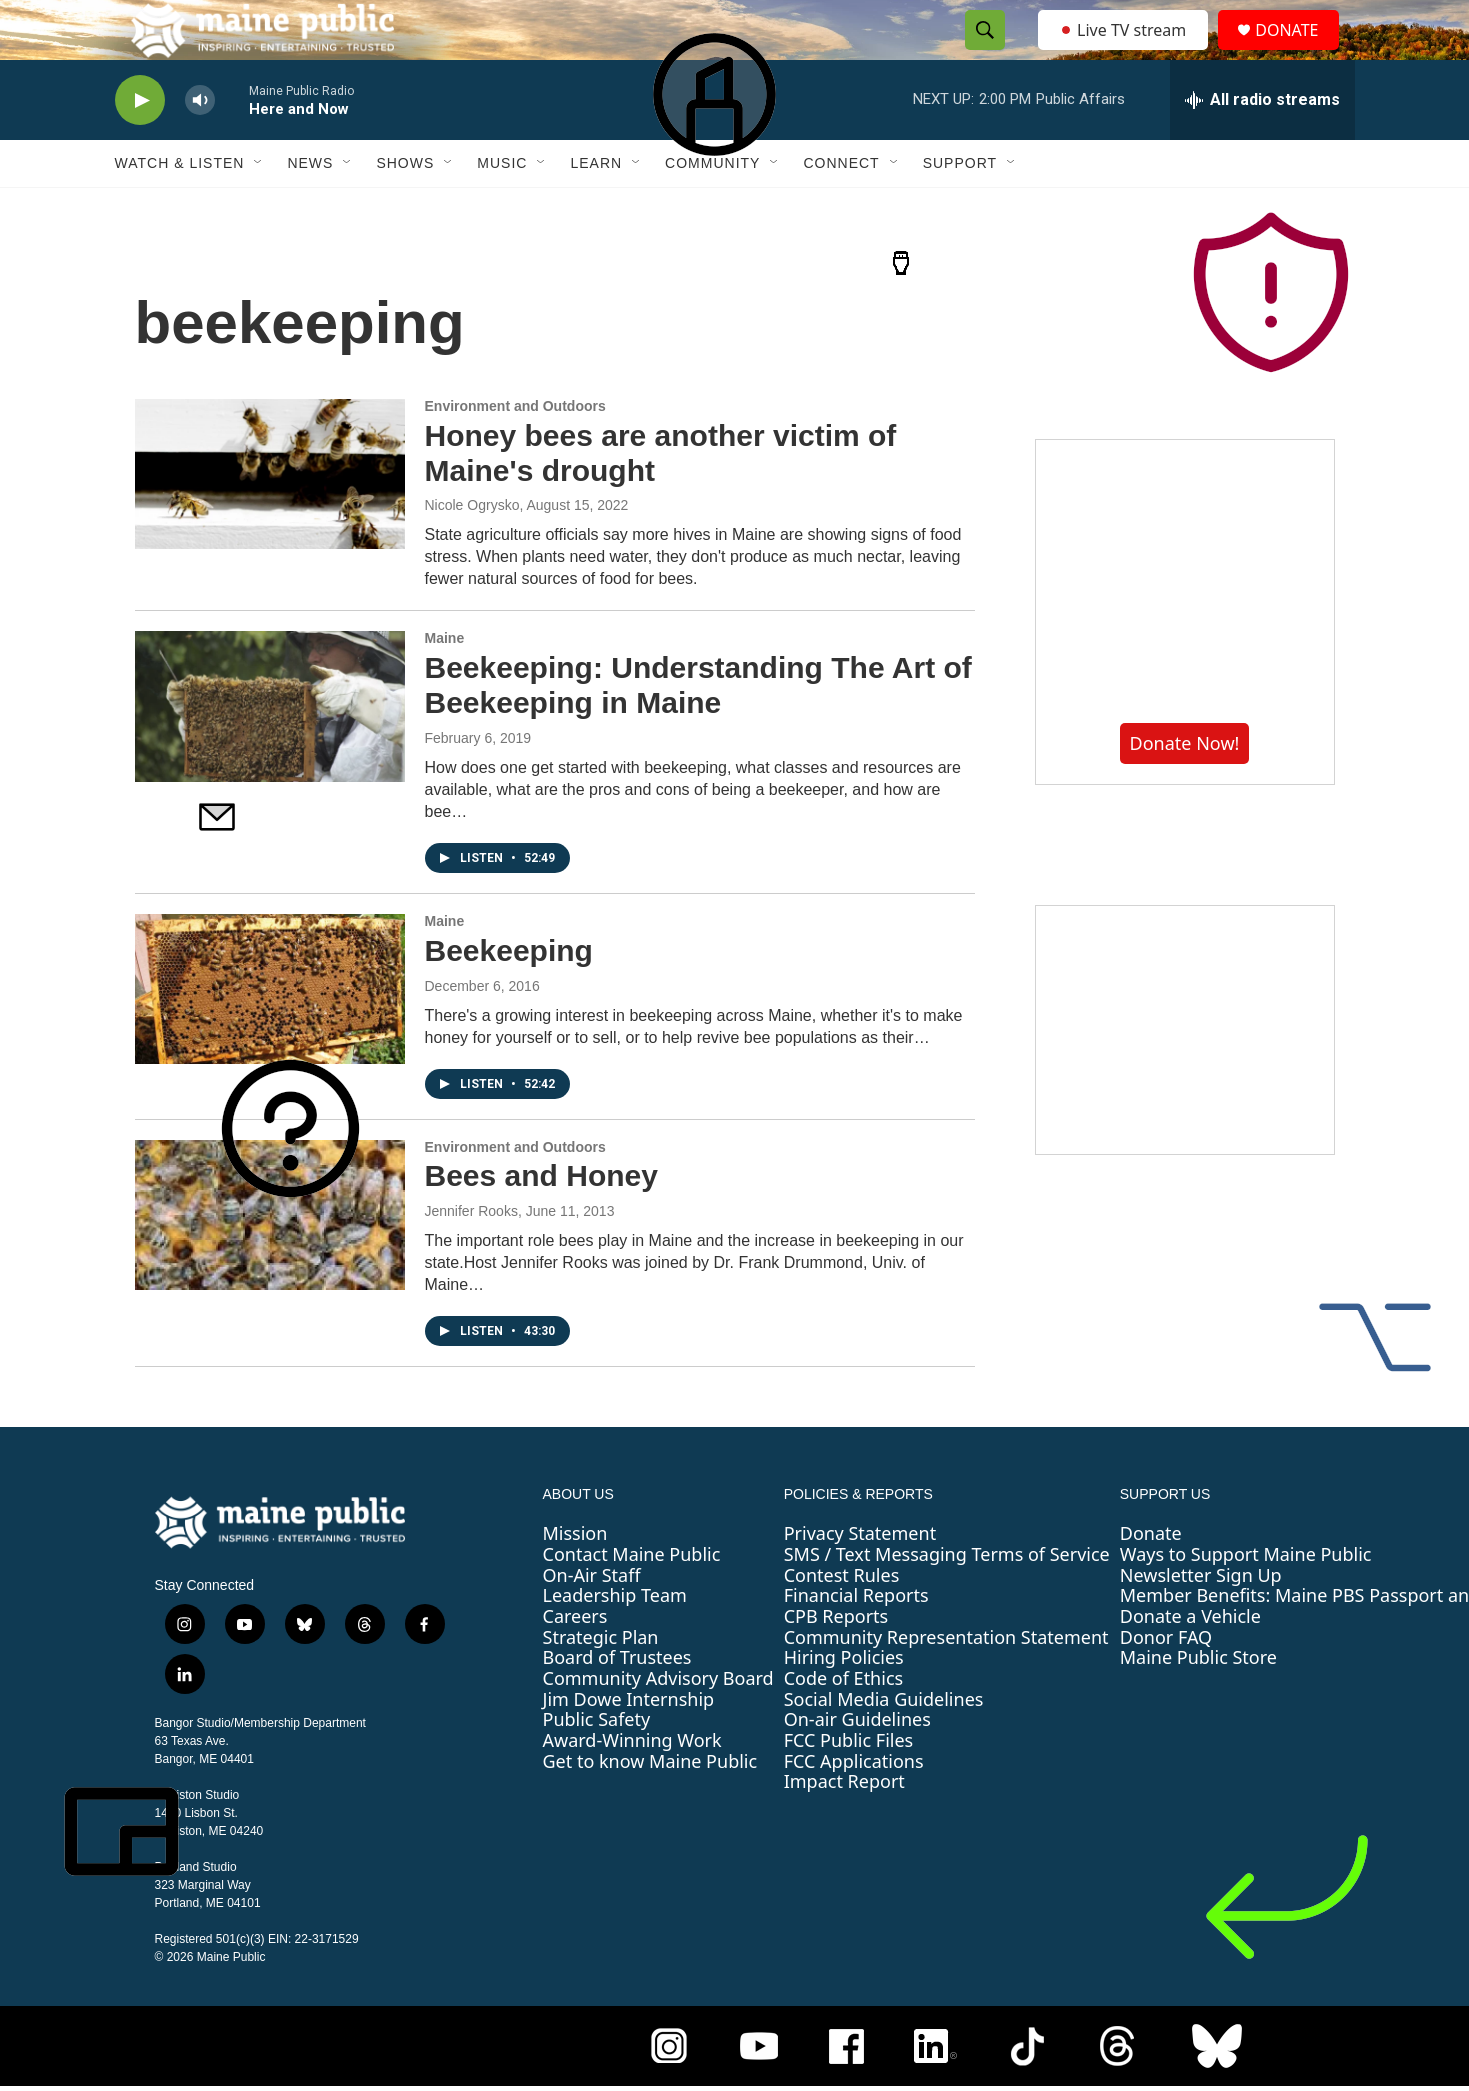 This screenshot has height=2091, width=1469. Describe the element at coordinates (1375, 1333) in the screenshot. I see `indicates the option or alt key modifier` at that location.